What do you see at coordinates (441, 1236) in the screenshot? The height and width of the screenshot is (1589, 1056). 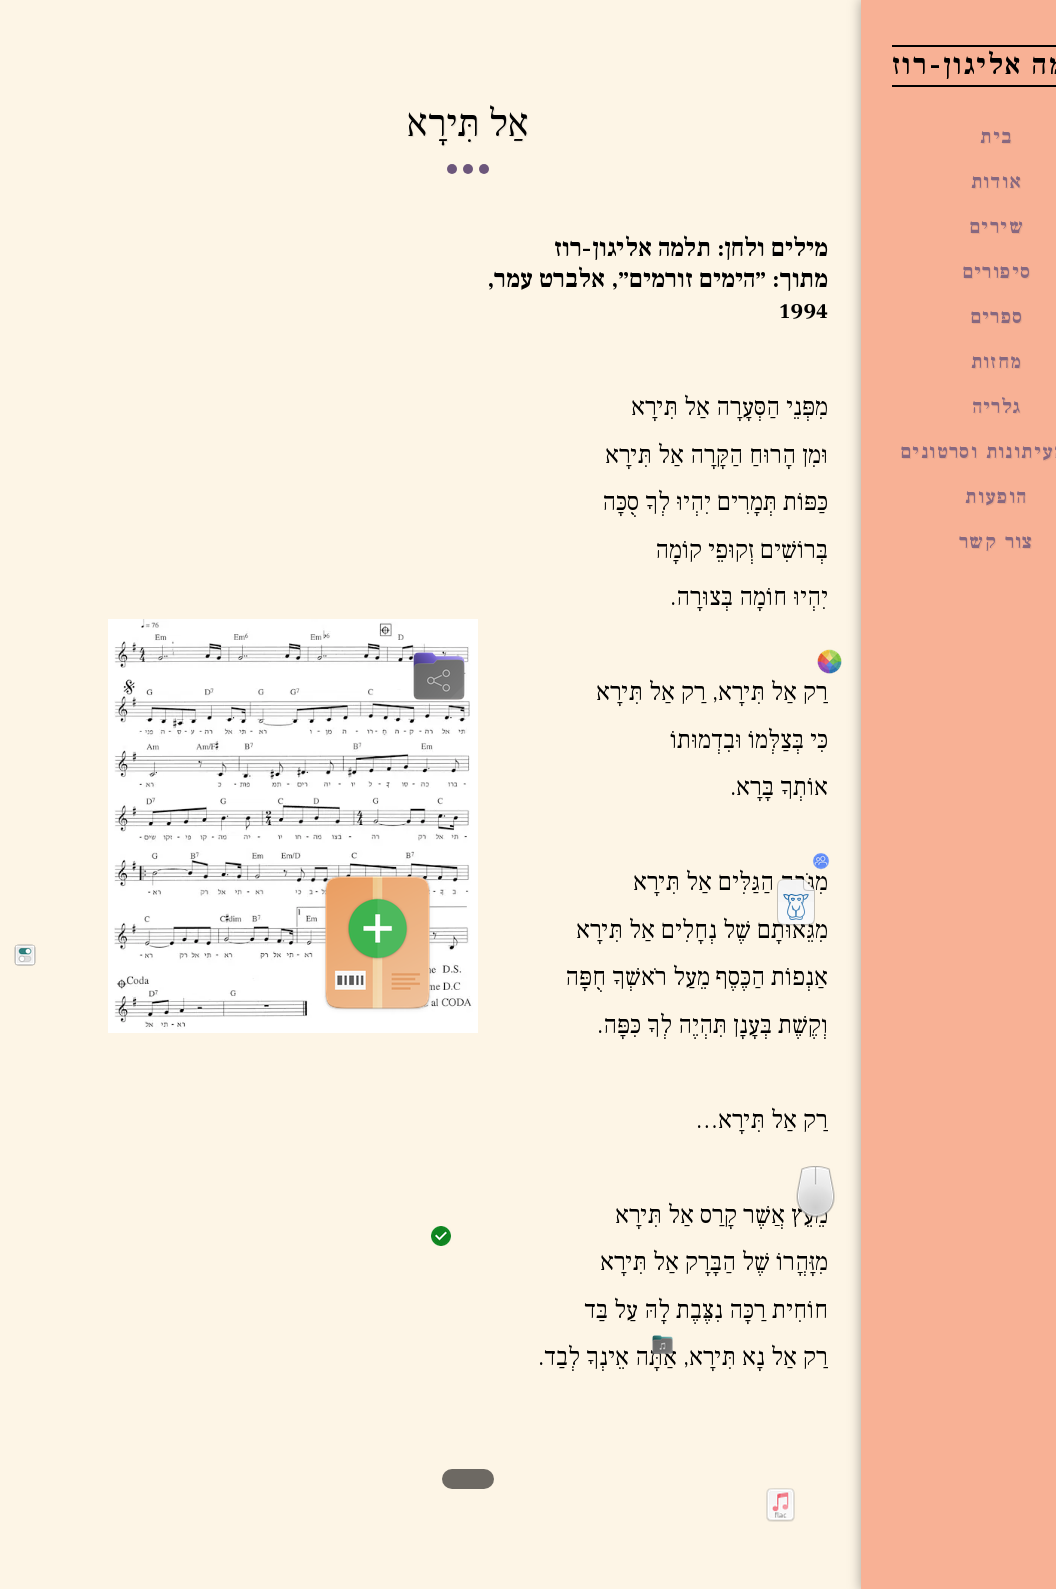 I see `indicates a selected or checked item` at bounding box center [441, 1236].